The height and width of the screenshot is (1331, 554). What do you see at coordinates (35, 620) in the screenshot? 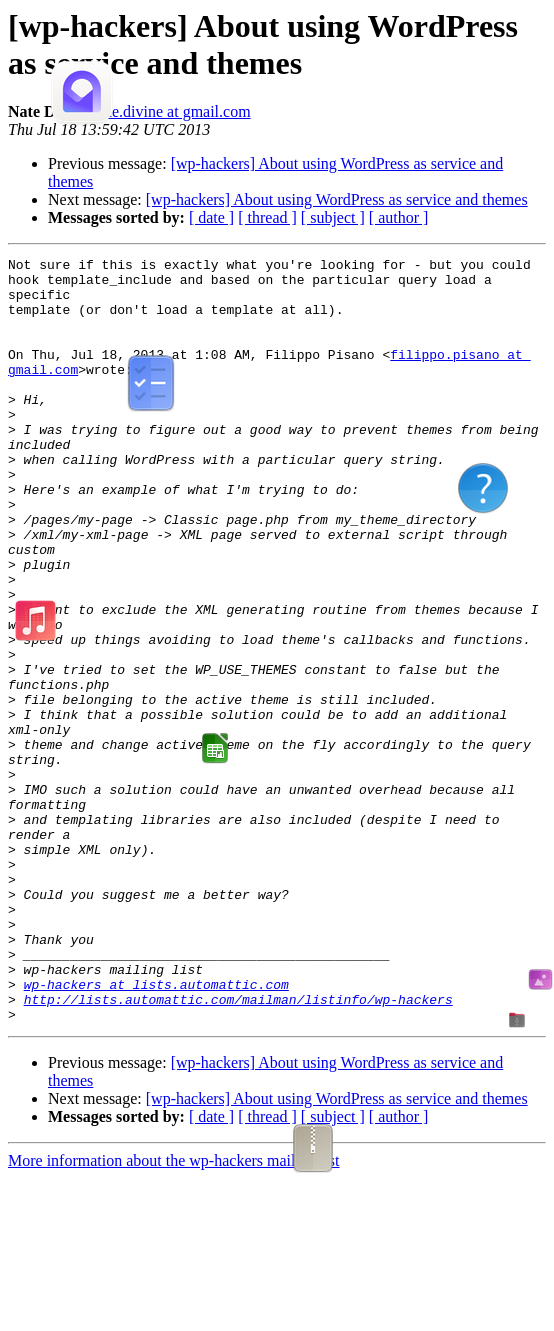
I see `open the gnome music app` at bounding box center [35, 620].